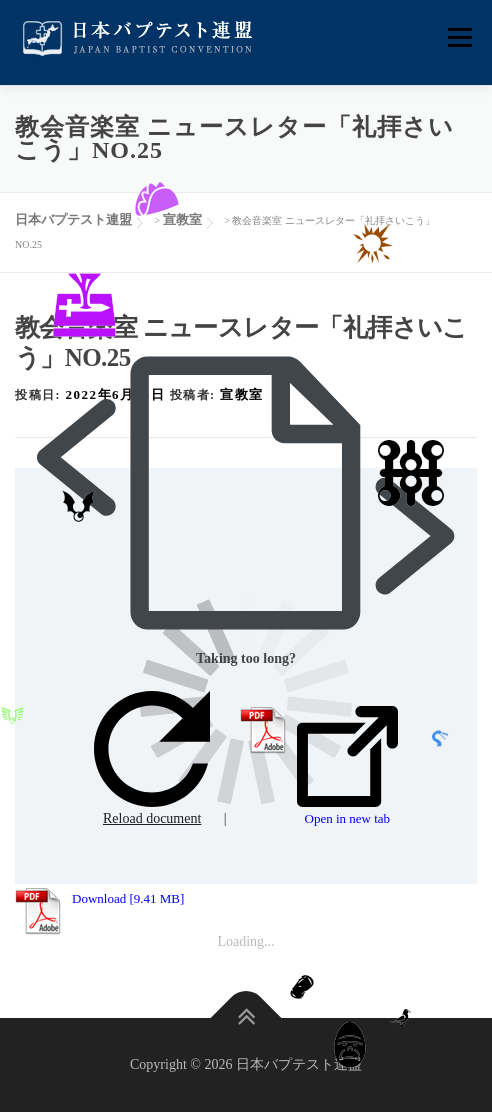  Describe the element at coordinates (400, 1017) in the screenshot. I see `indicates a beach or coastal location` at that location.